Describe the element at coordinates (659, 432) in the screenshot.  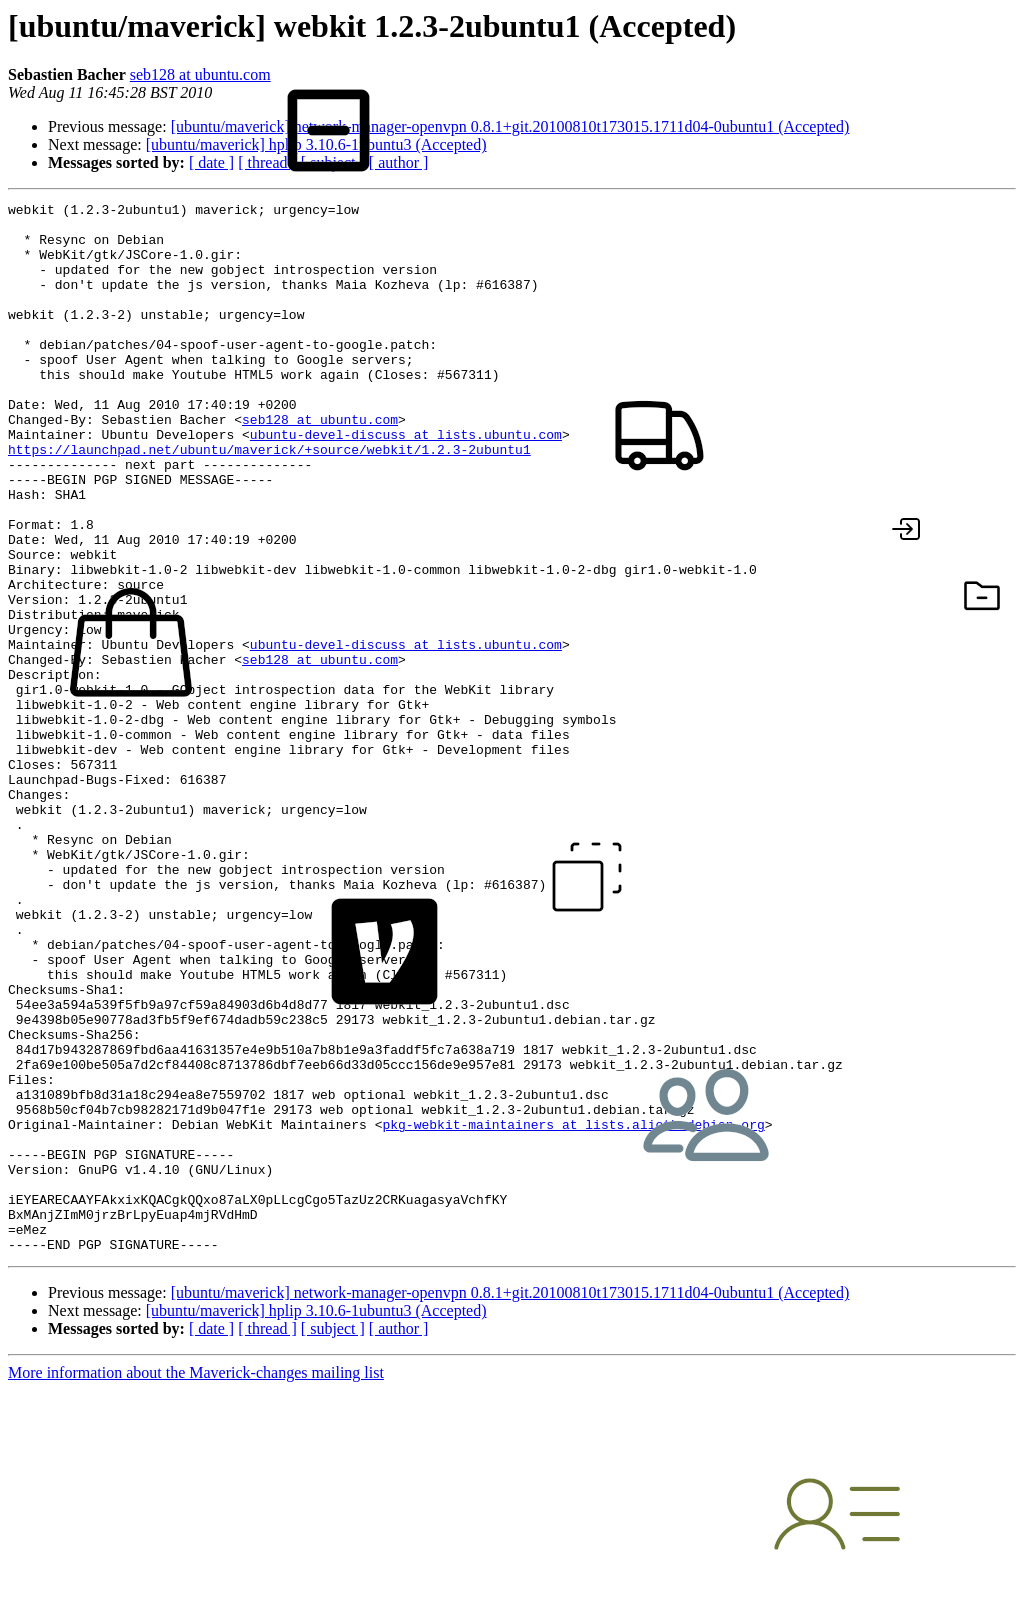
I see `track your delivery status` at that location.